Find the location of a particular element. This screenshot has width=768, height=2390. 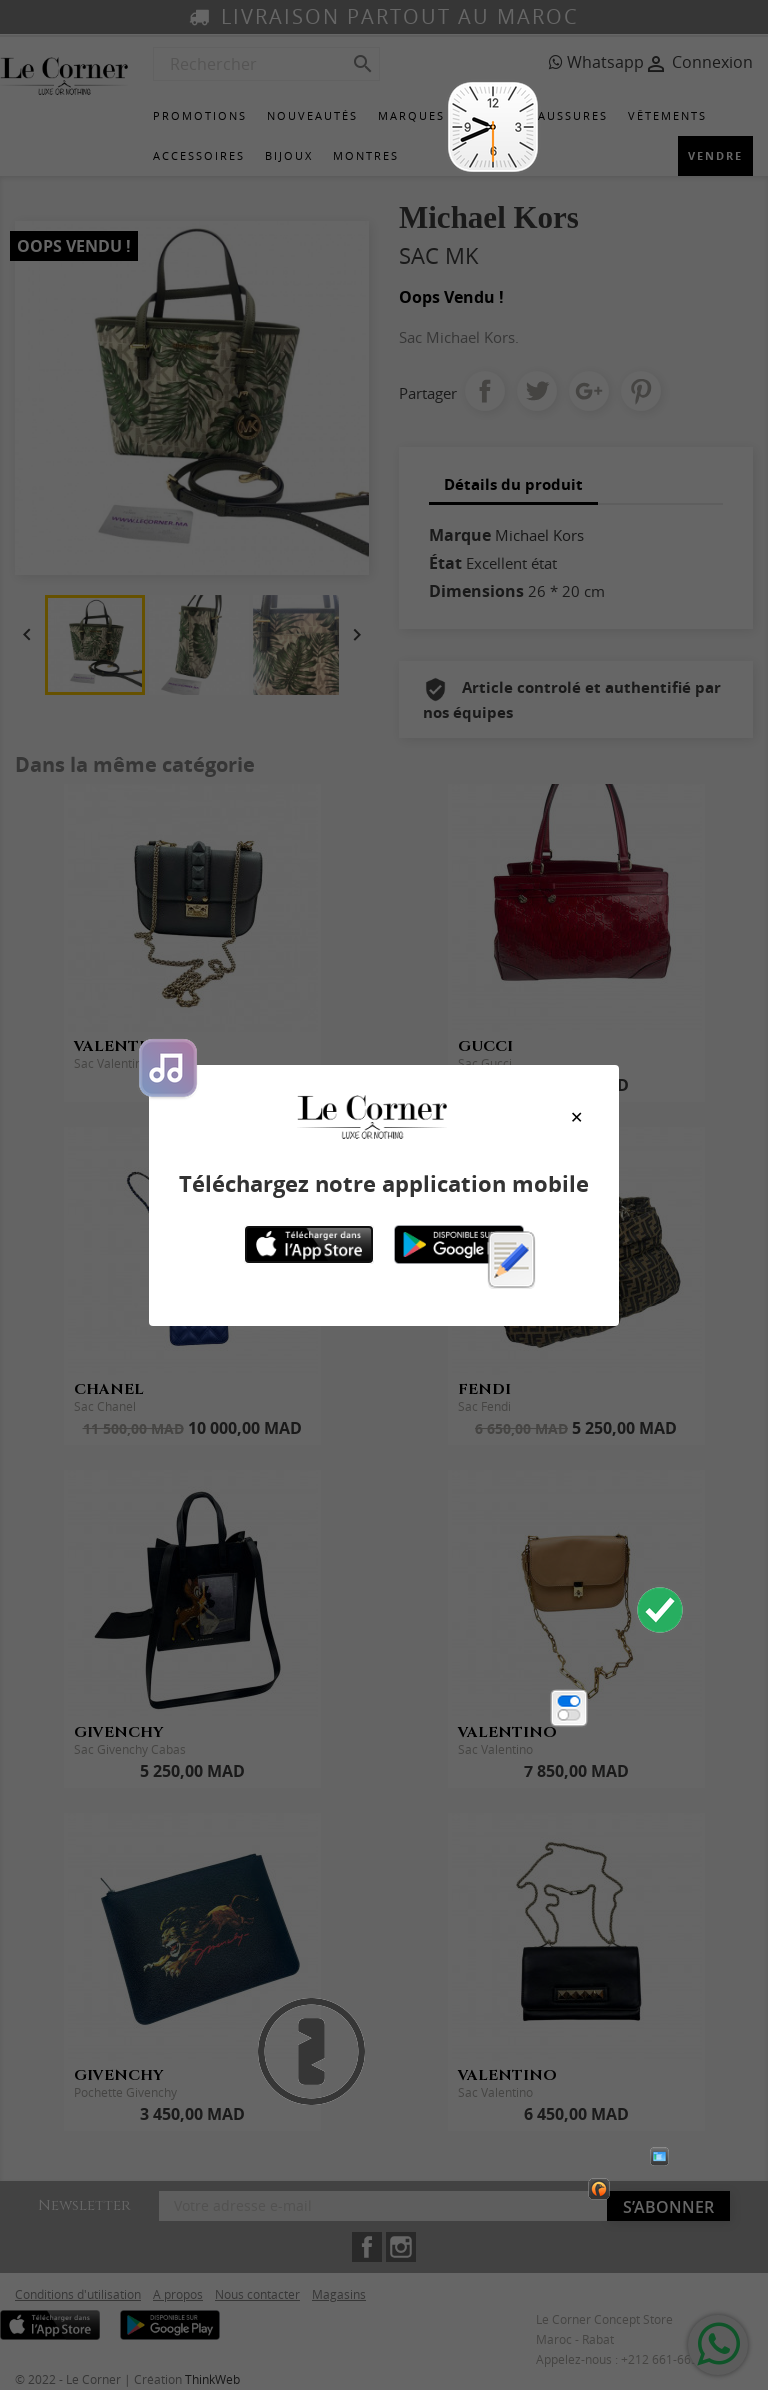

open date and time settings is located at coordinates (493, 127).